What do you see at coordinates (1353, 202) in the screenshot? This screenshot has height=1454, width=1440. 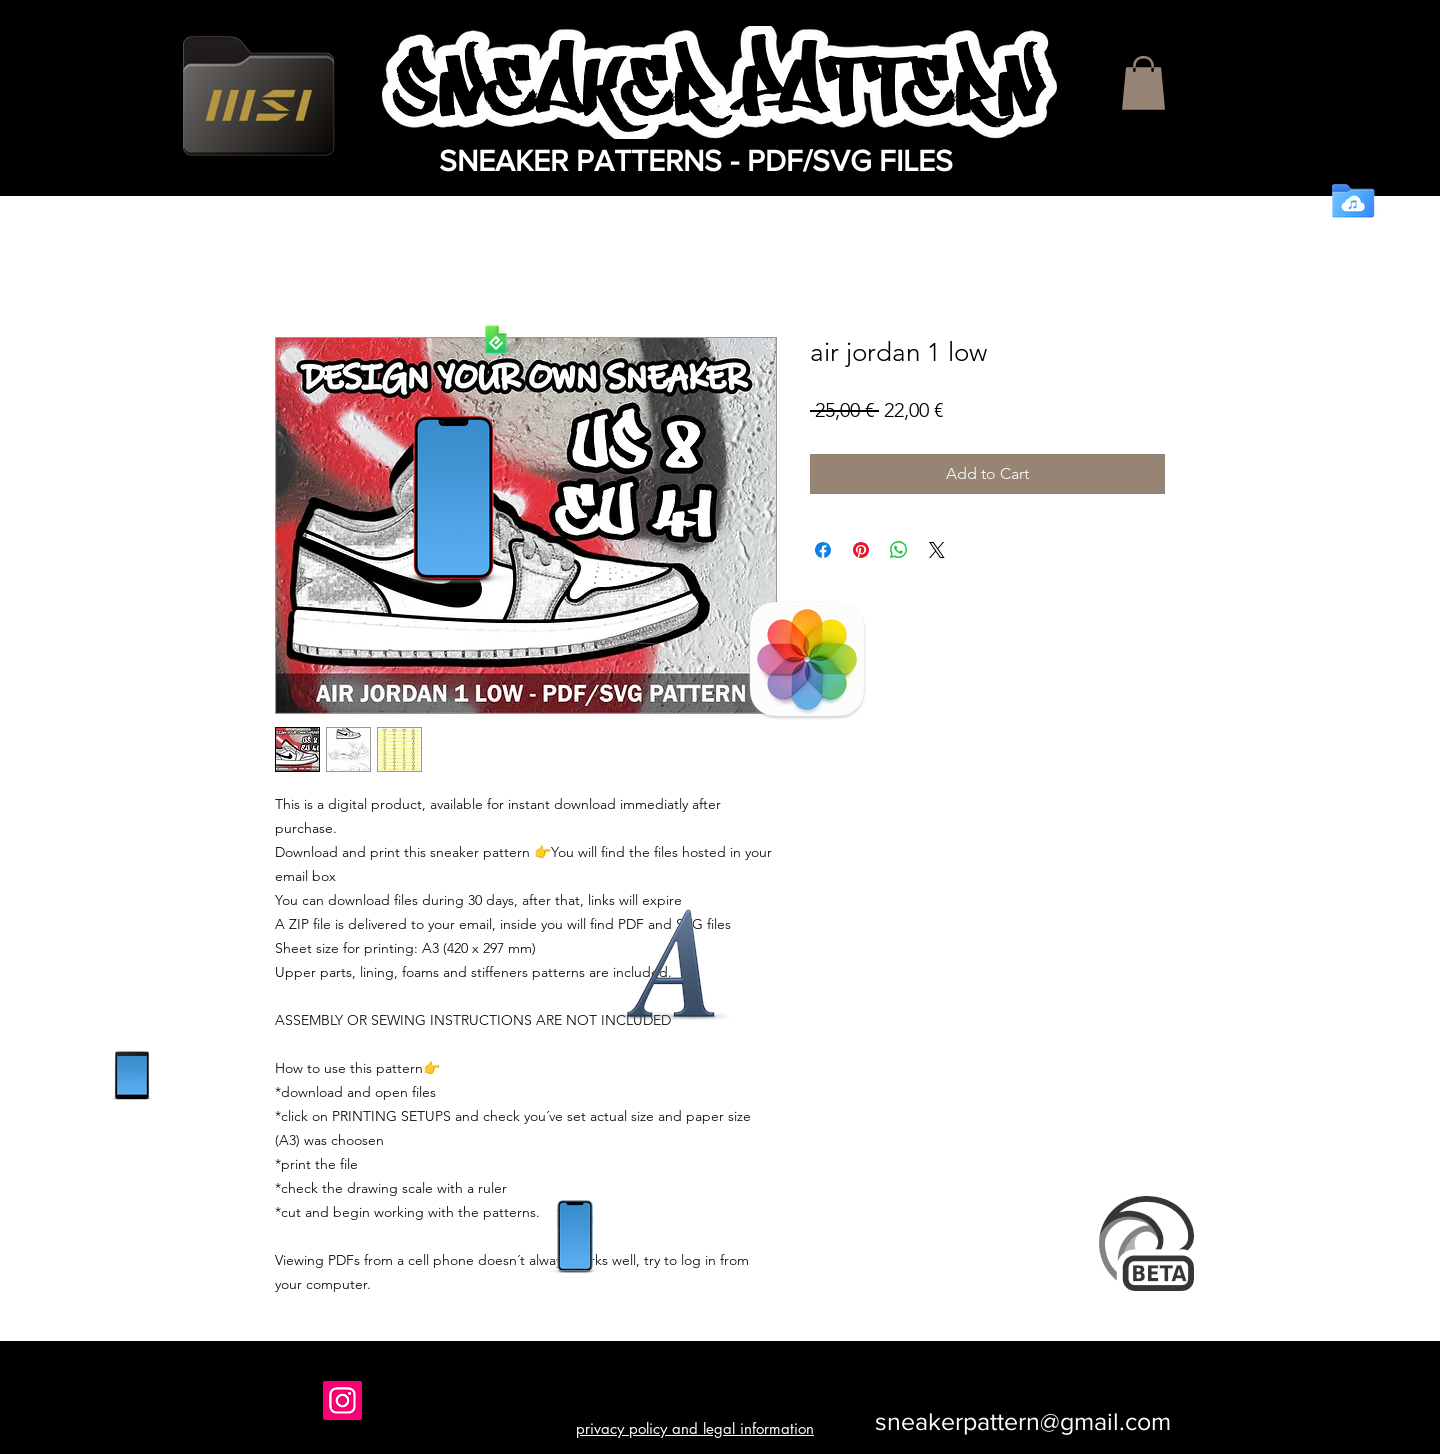 I see `open folder containing downloaded youtube audio files` at bounding box center [1353, 202].